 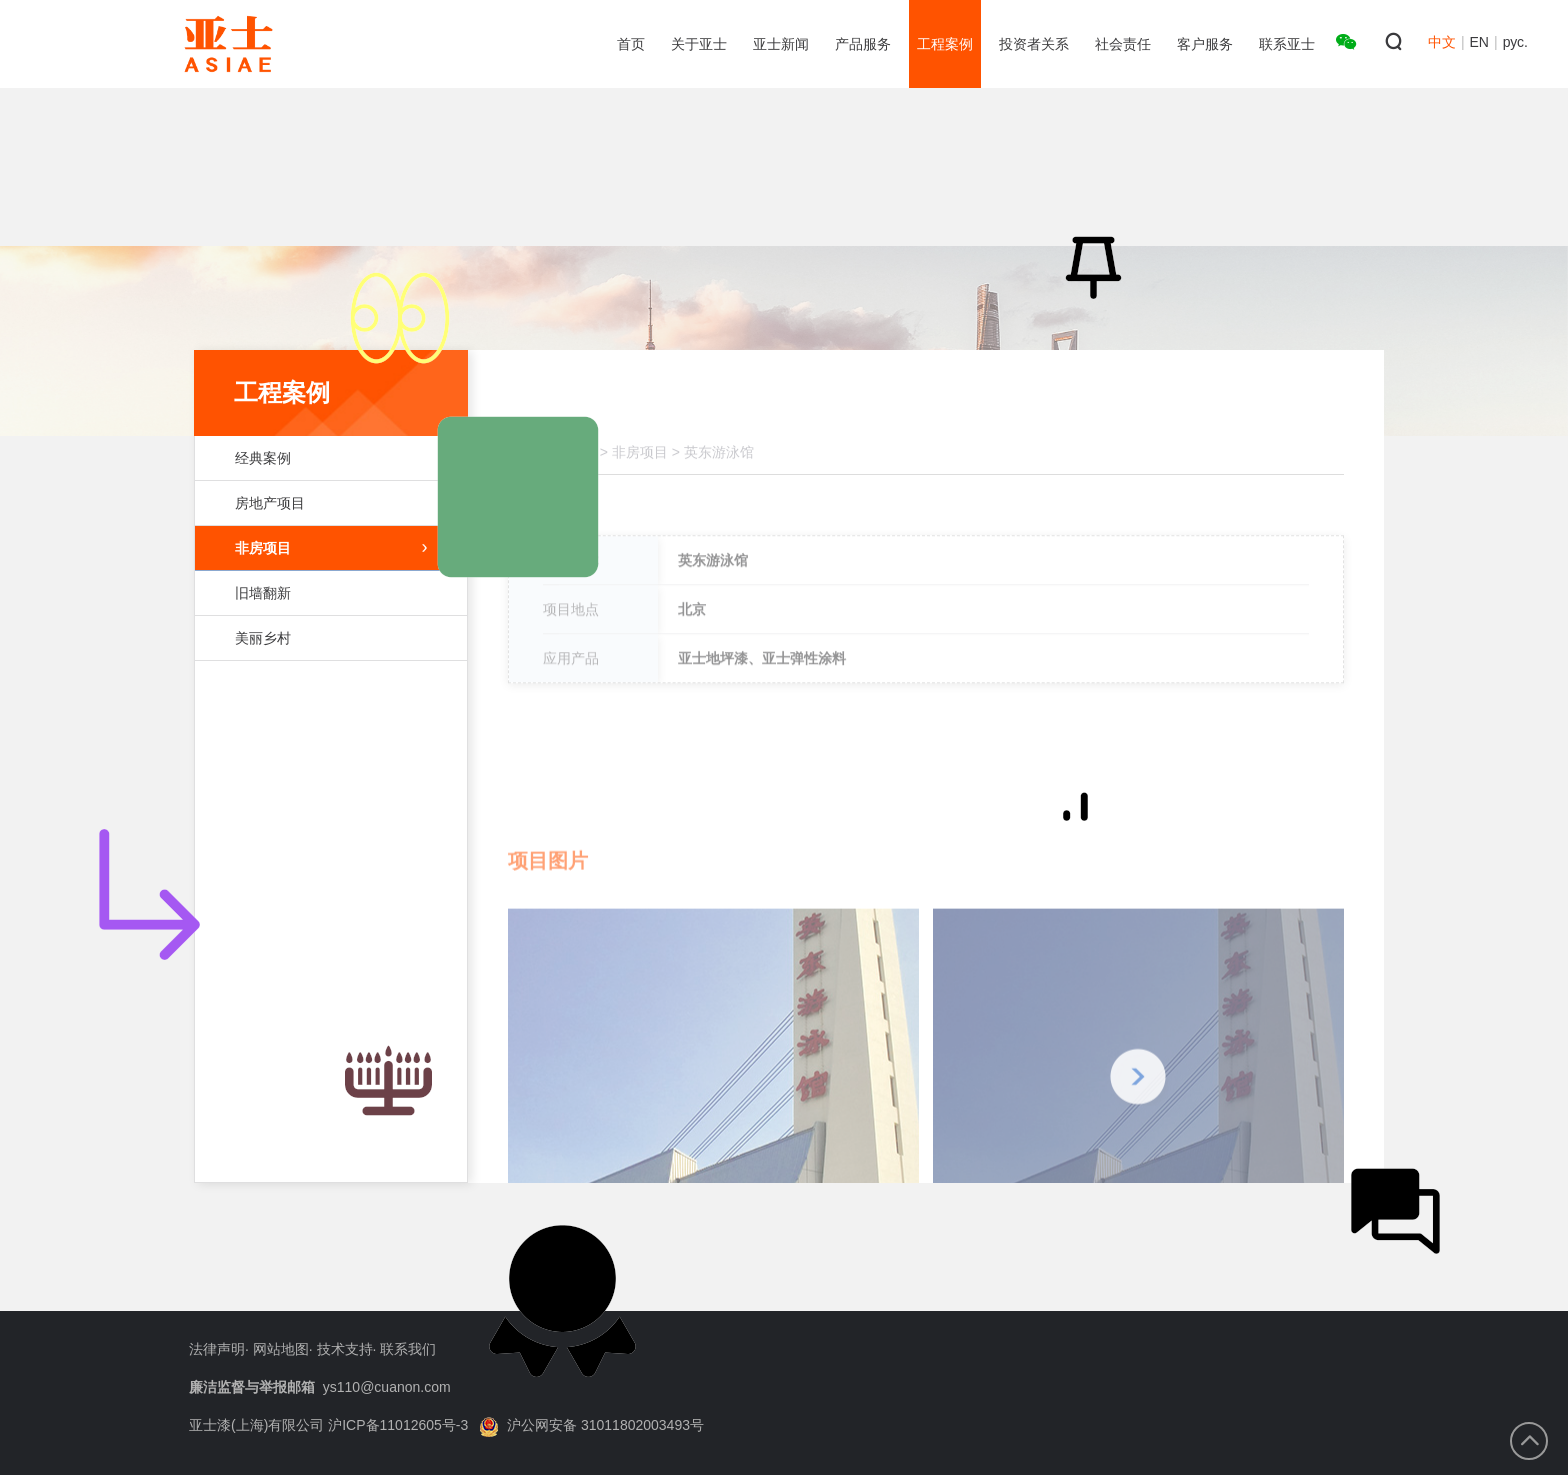 What do you see at coordinates (562, 1301) in the screenshot?
I see `view achievements or awards` at bounding box center [562, 1301].